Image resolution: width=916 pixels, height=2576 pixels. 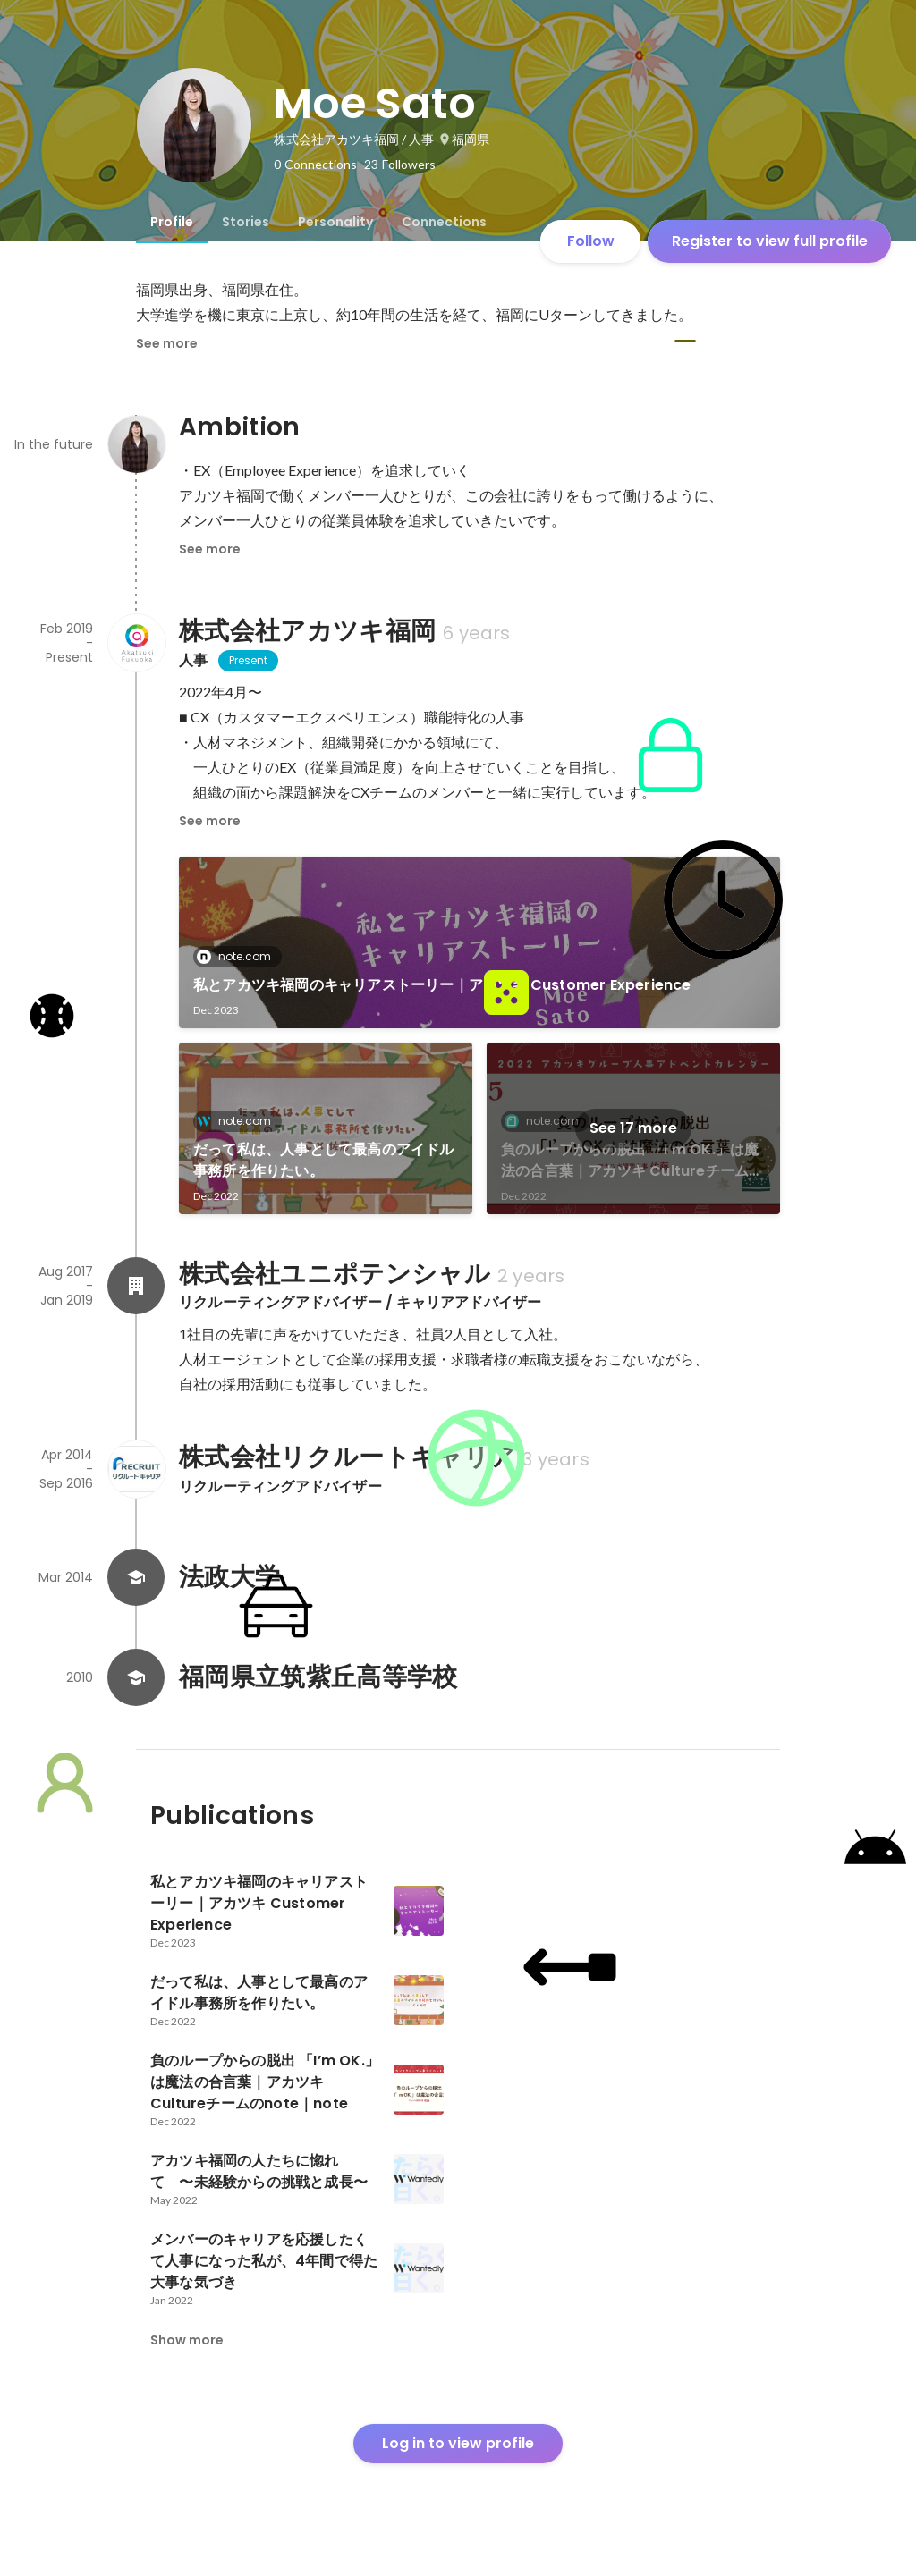 What do you see at coordinates (670, 756) in the screenshot?
I see `indicates a locked or secure item` at bounding box center [670, 756].